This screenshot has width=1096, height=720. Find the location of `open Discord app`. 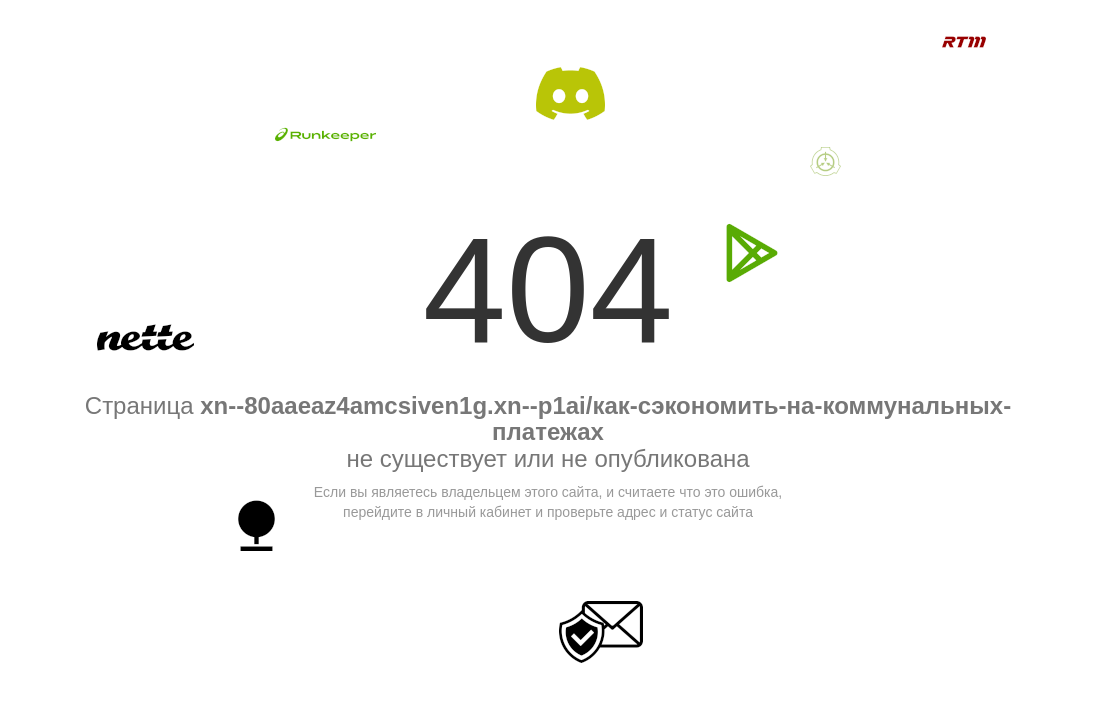

open Discord app is located at coordinates (570, 93).